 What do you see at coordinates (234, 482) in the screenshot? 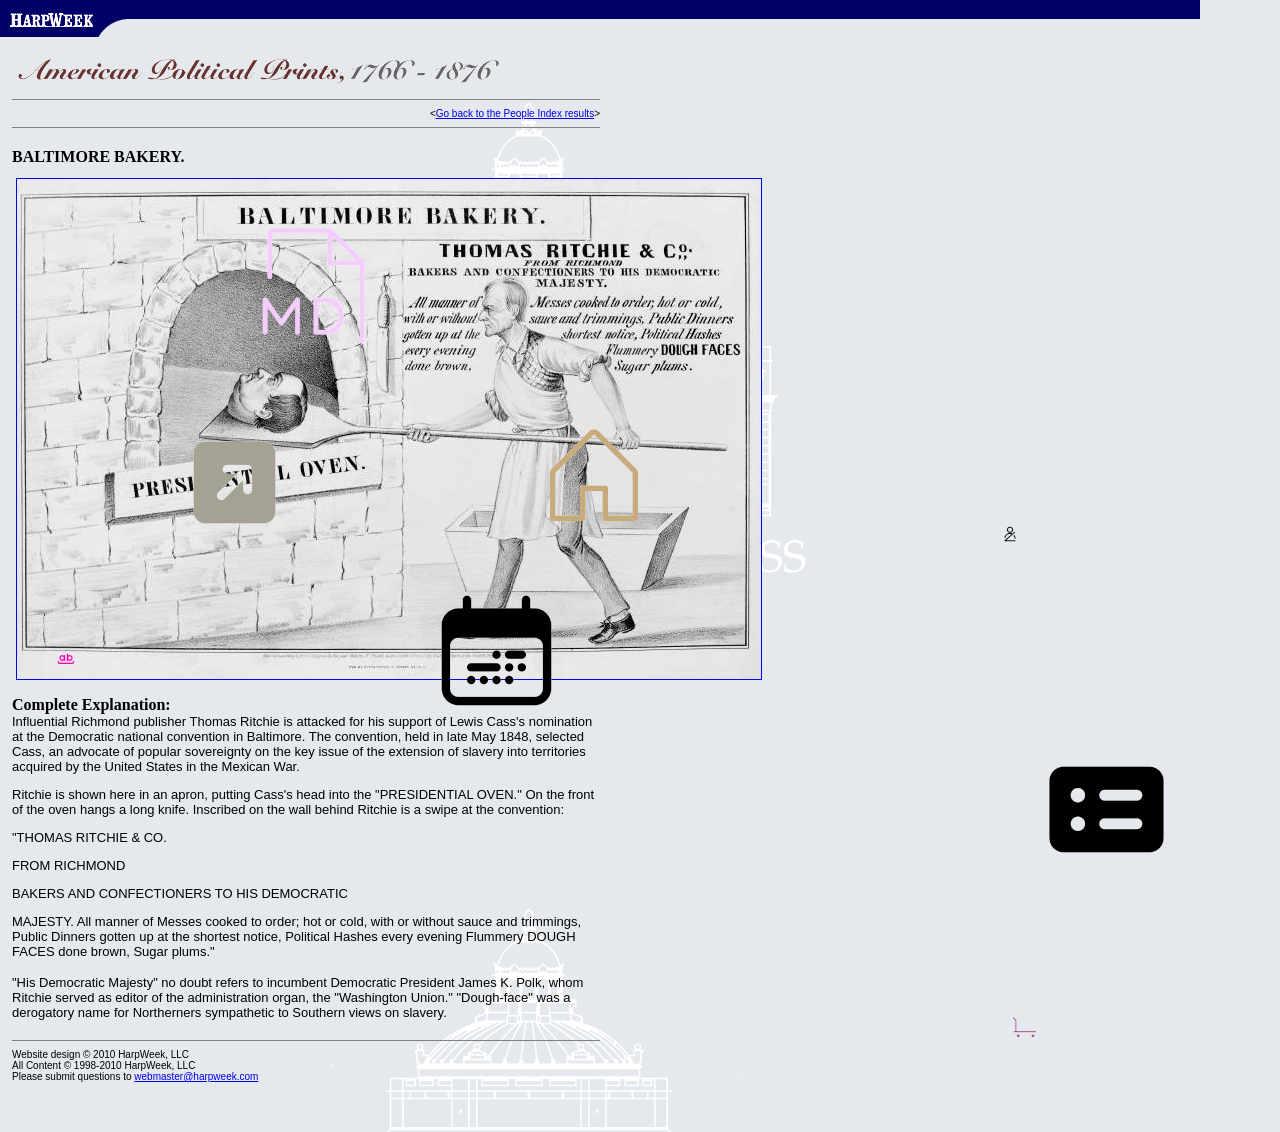
I see `open link in a new window or tab` at bounding box center [234, 482].